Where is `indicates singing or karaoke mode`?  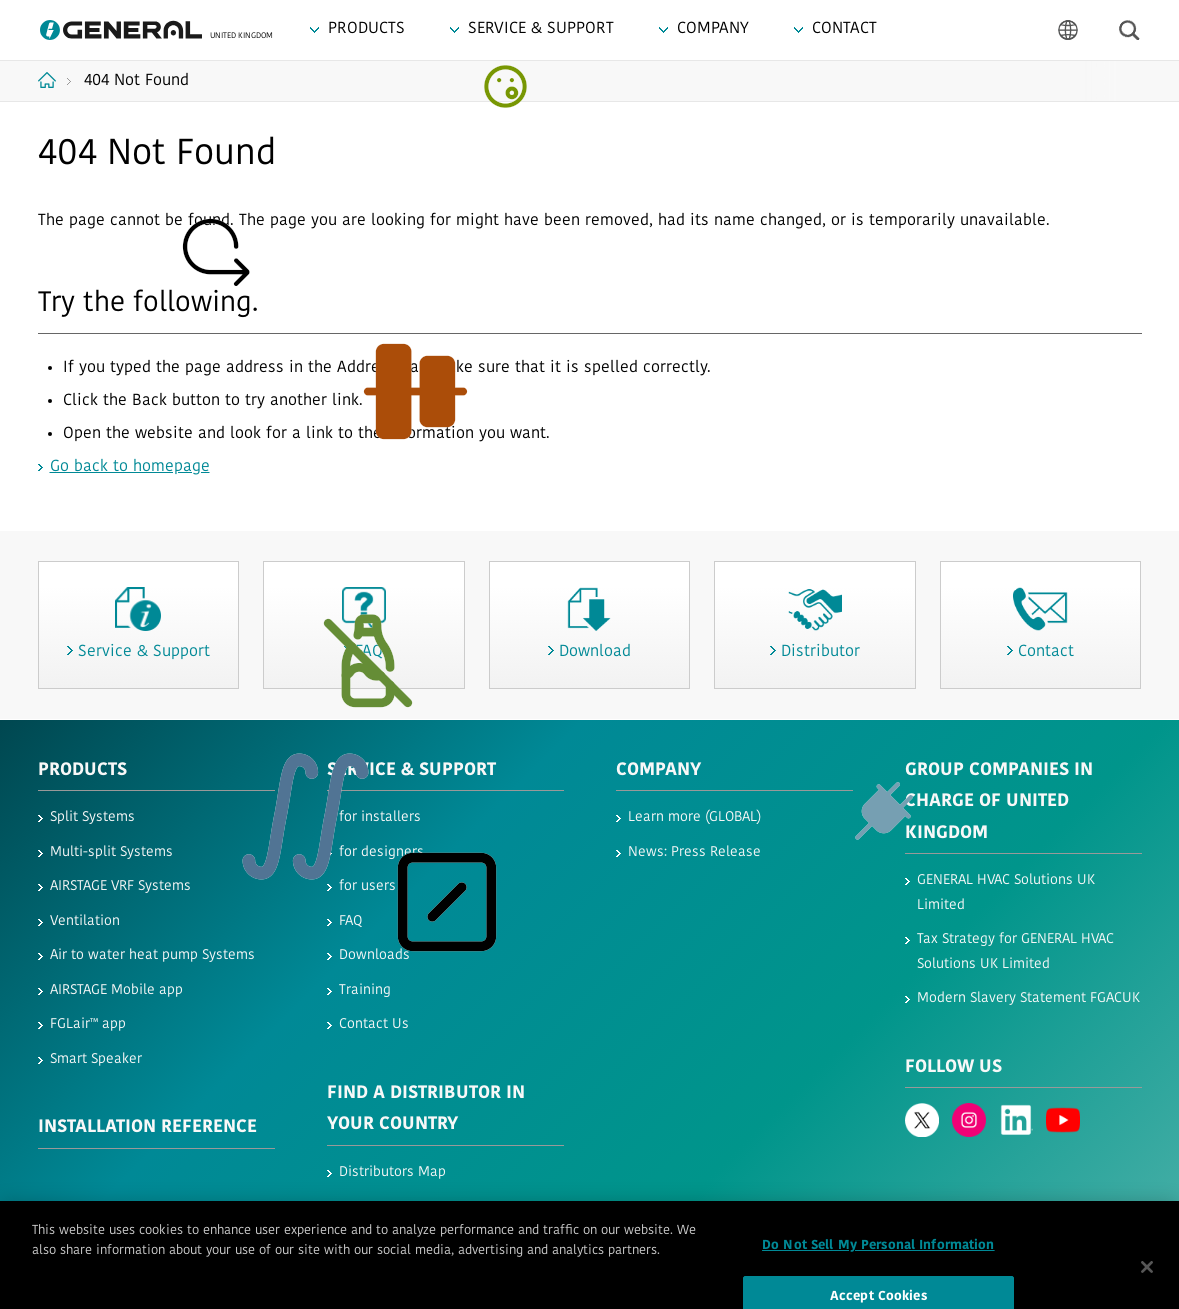
indicates singing or karaoke mode is located at coordinates (505, 86).